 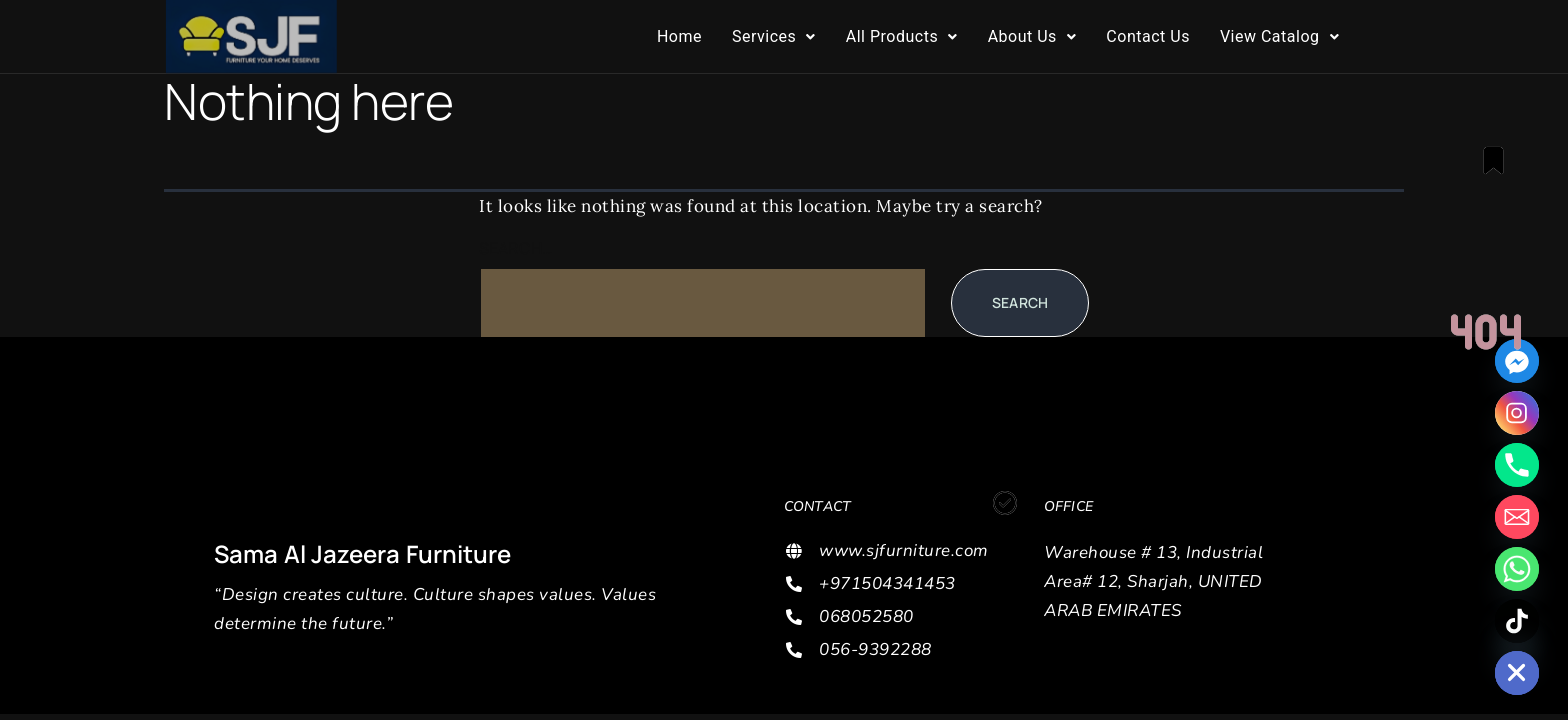 I want to click on indicates successful completion of an action, so click(x=1005, y=503).